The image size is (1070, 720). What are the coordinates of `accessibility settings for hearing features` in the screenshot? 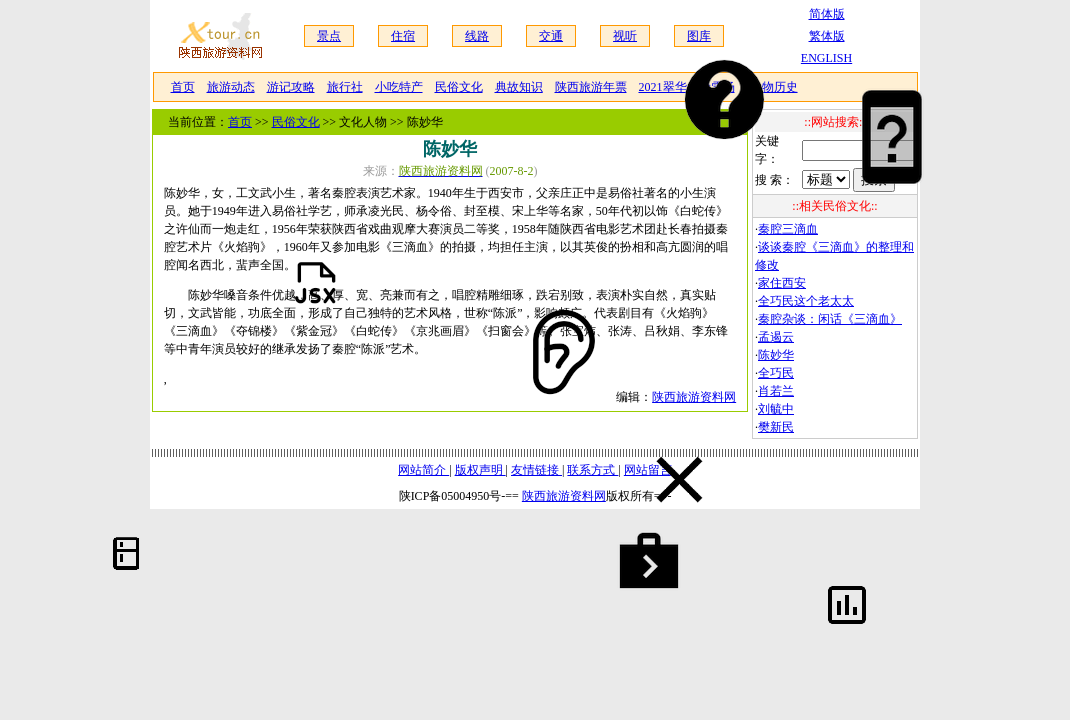 It's located at (564, 352).